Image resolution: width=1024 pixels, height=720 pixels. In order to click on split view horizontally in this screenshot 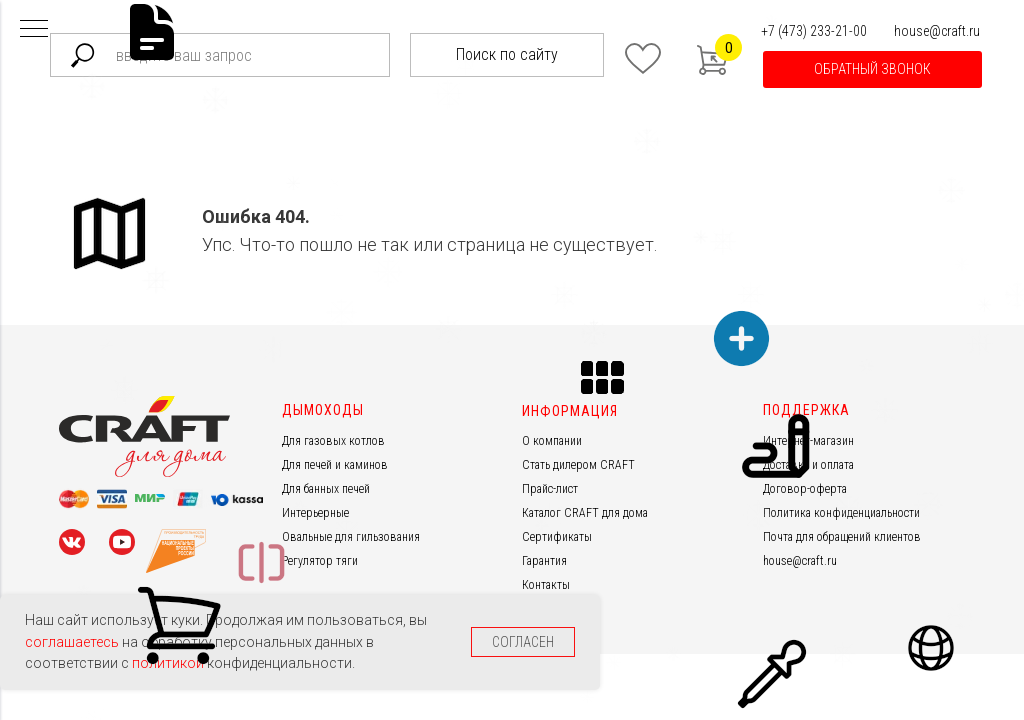, I will do `click(261, 562)`.